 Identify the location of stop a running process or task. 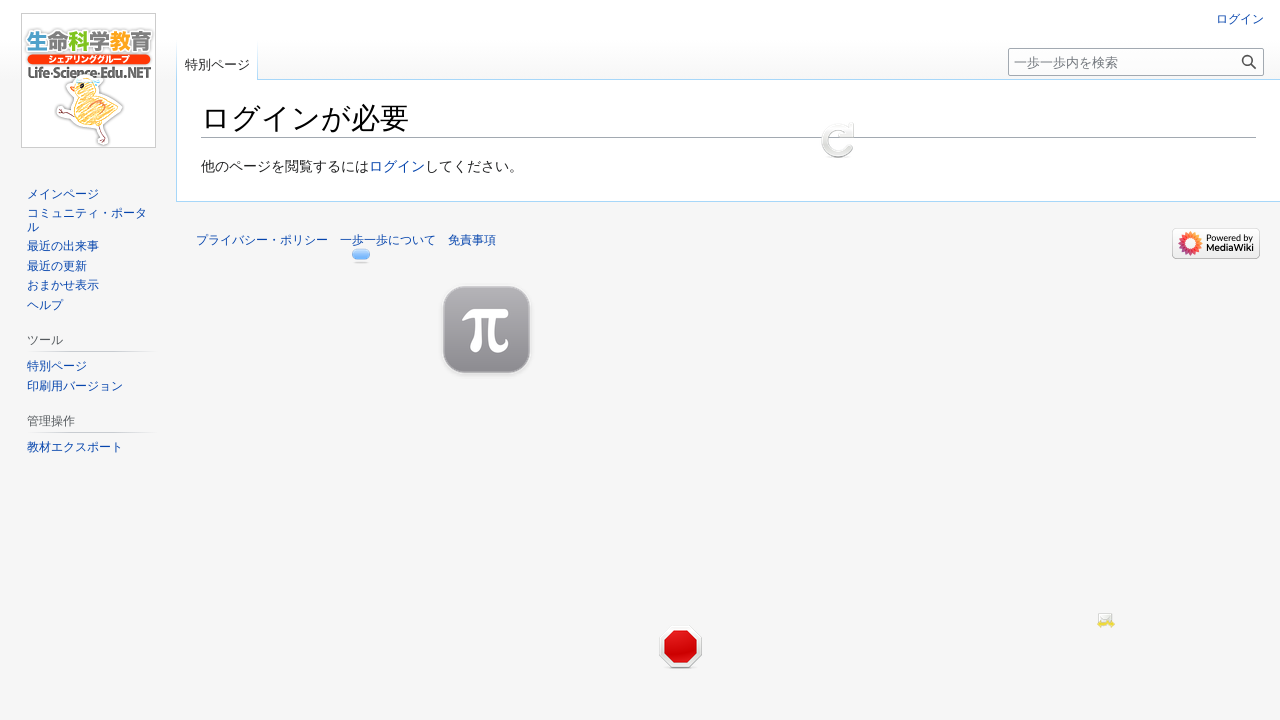
(680, 646).